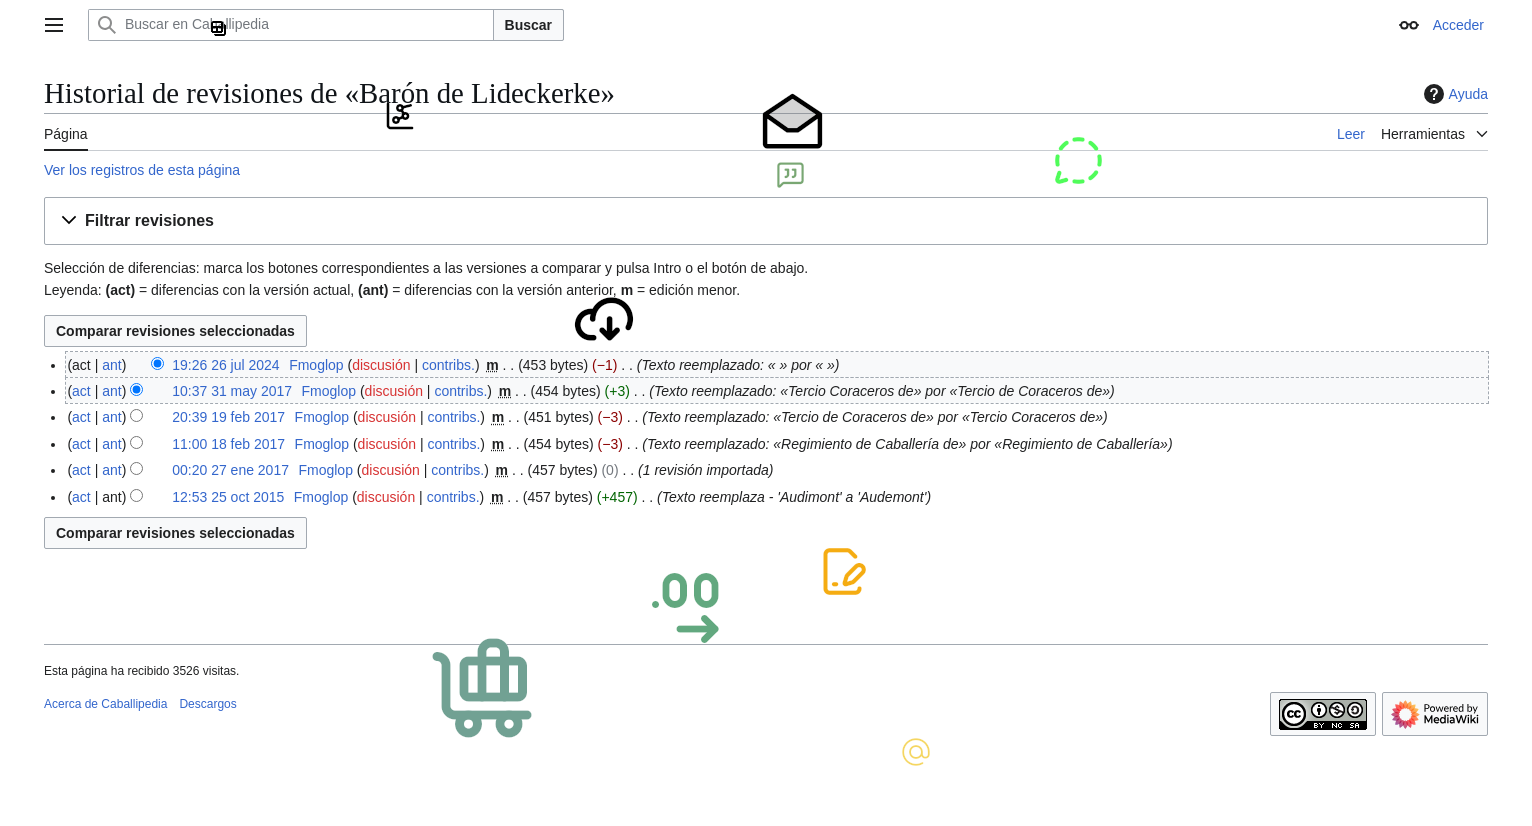 This screenshot has width=1532, height=826. I want to click on mention or tag a user, so click(916, 752).